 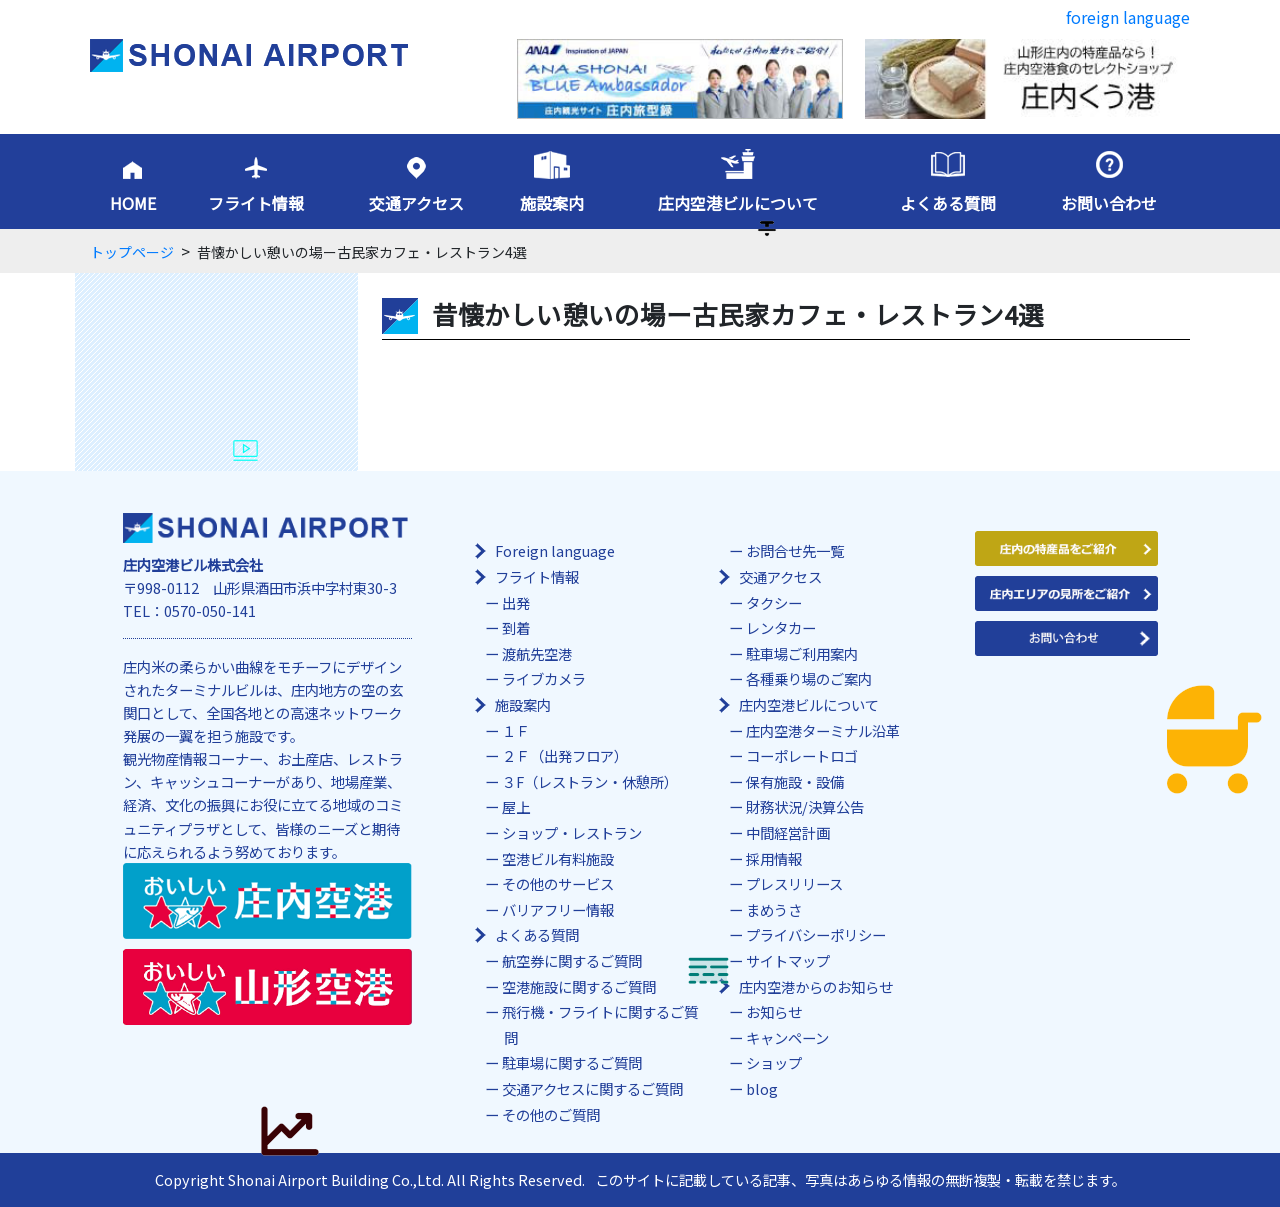 What do you see at coordinates (708, 971) in the screenshot?
I see `apply a gradient effect to selected element` at bounding box center [708, 971].